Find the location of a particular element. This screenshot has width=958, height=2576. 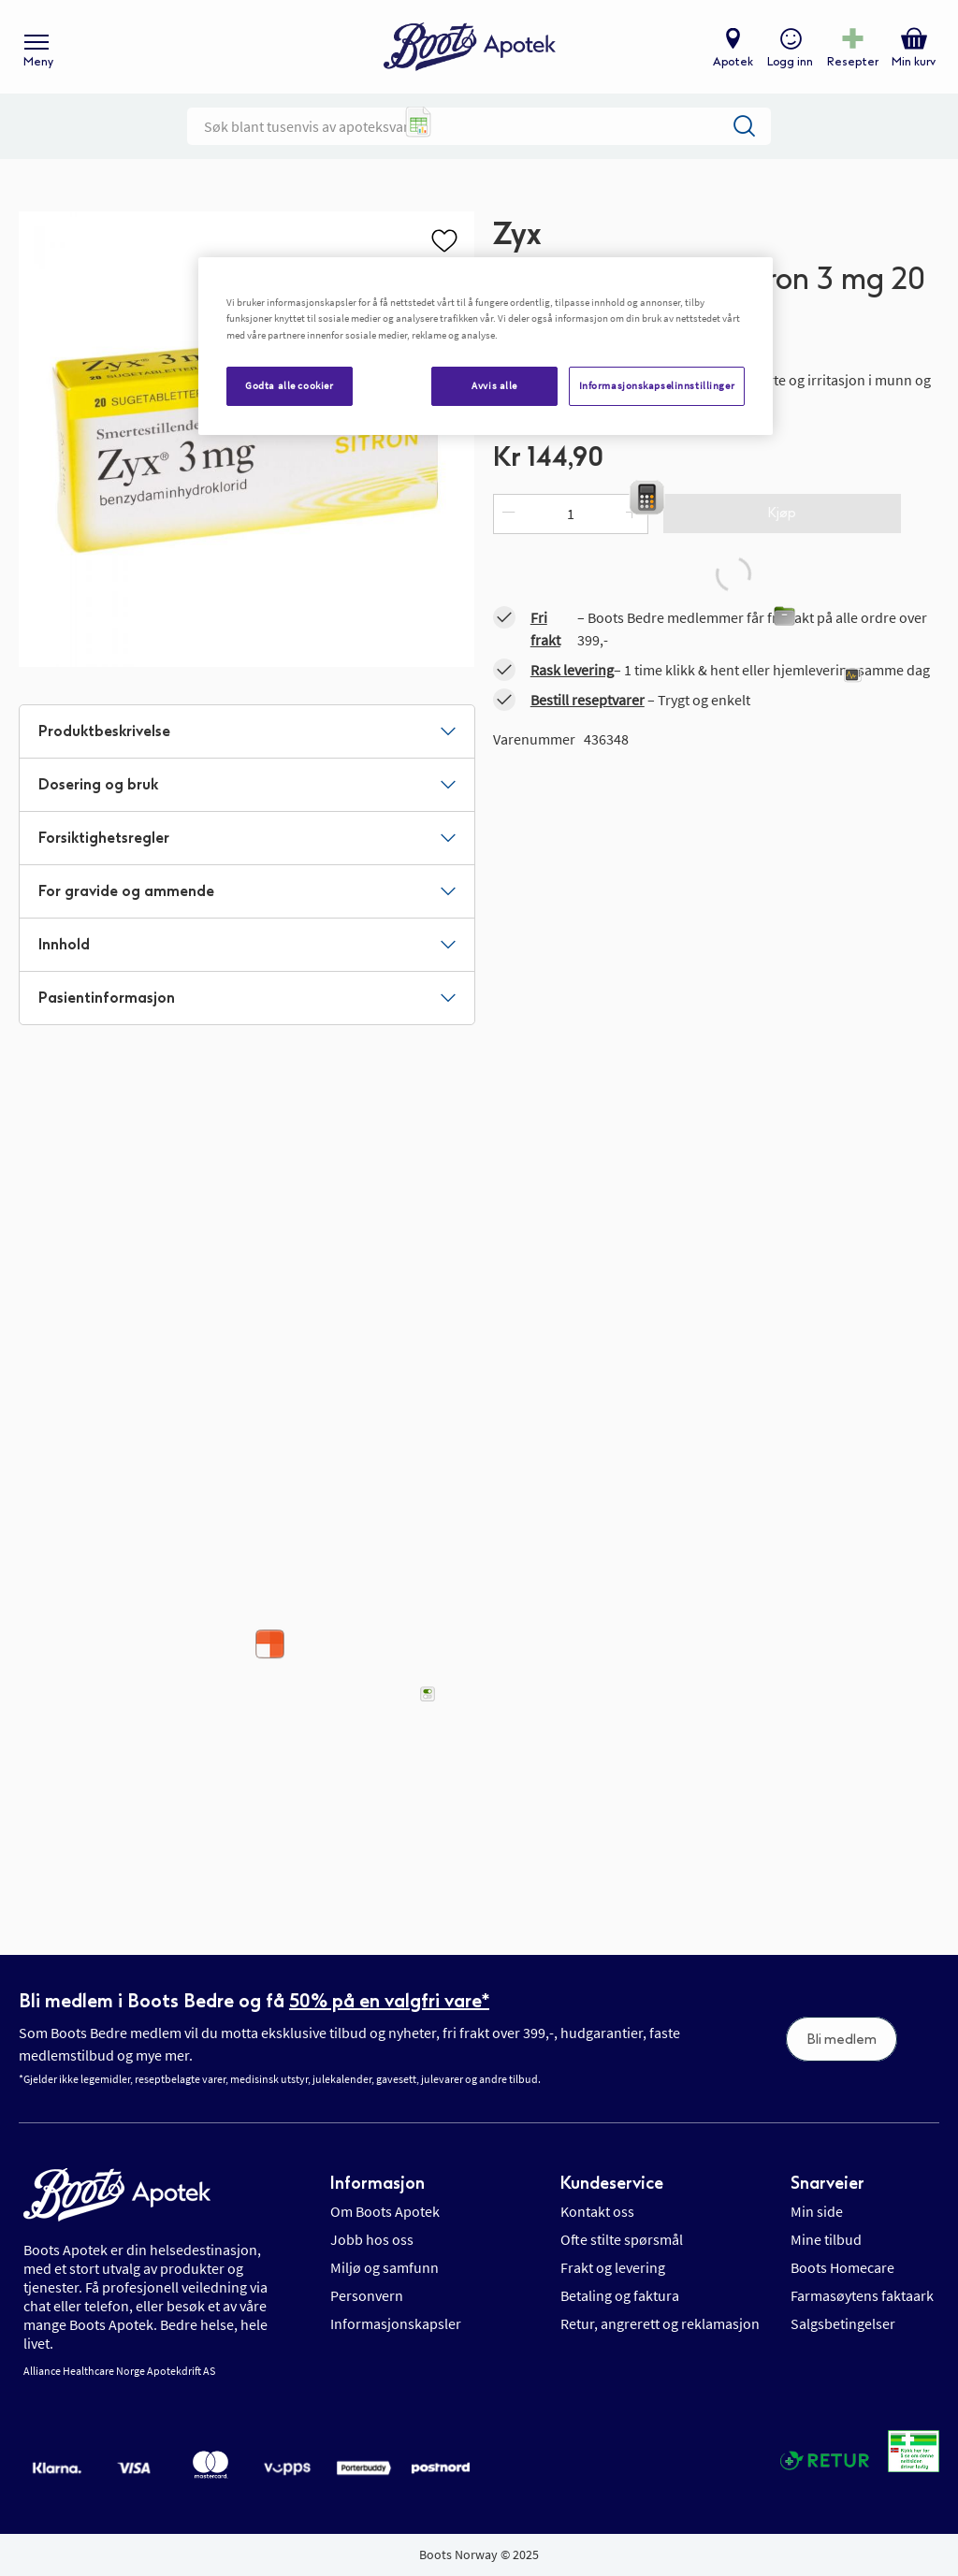

open the file manager is located at coordinates (784, 615).